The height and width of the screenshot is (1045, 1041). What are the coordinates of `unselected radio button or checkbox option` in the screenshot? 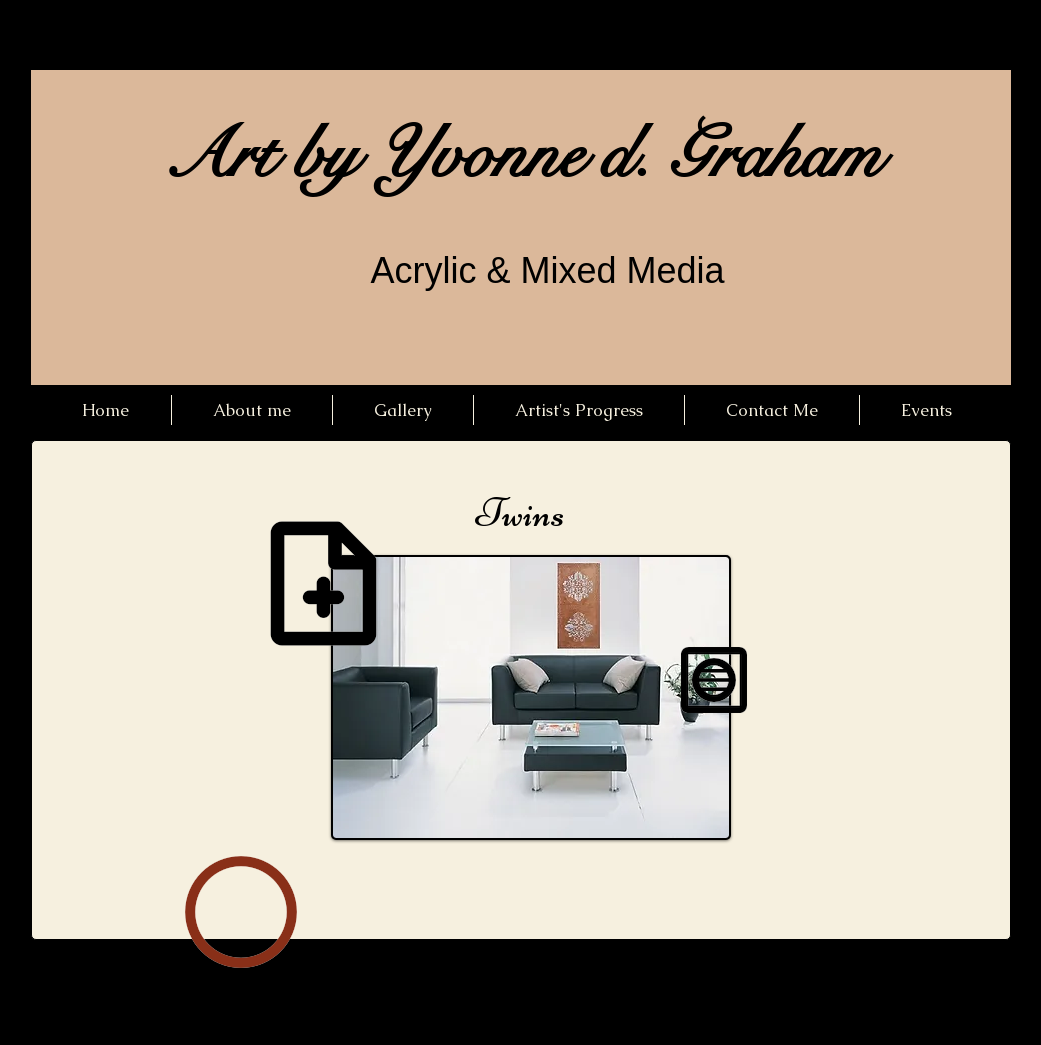 It's located at (241, 912).